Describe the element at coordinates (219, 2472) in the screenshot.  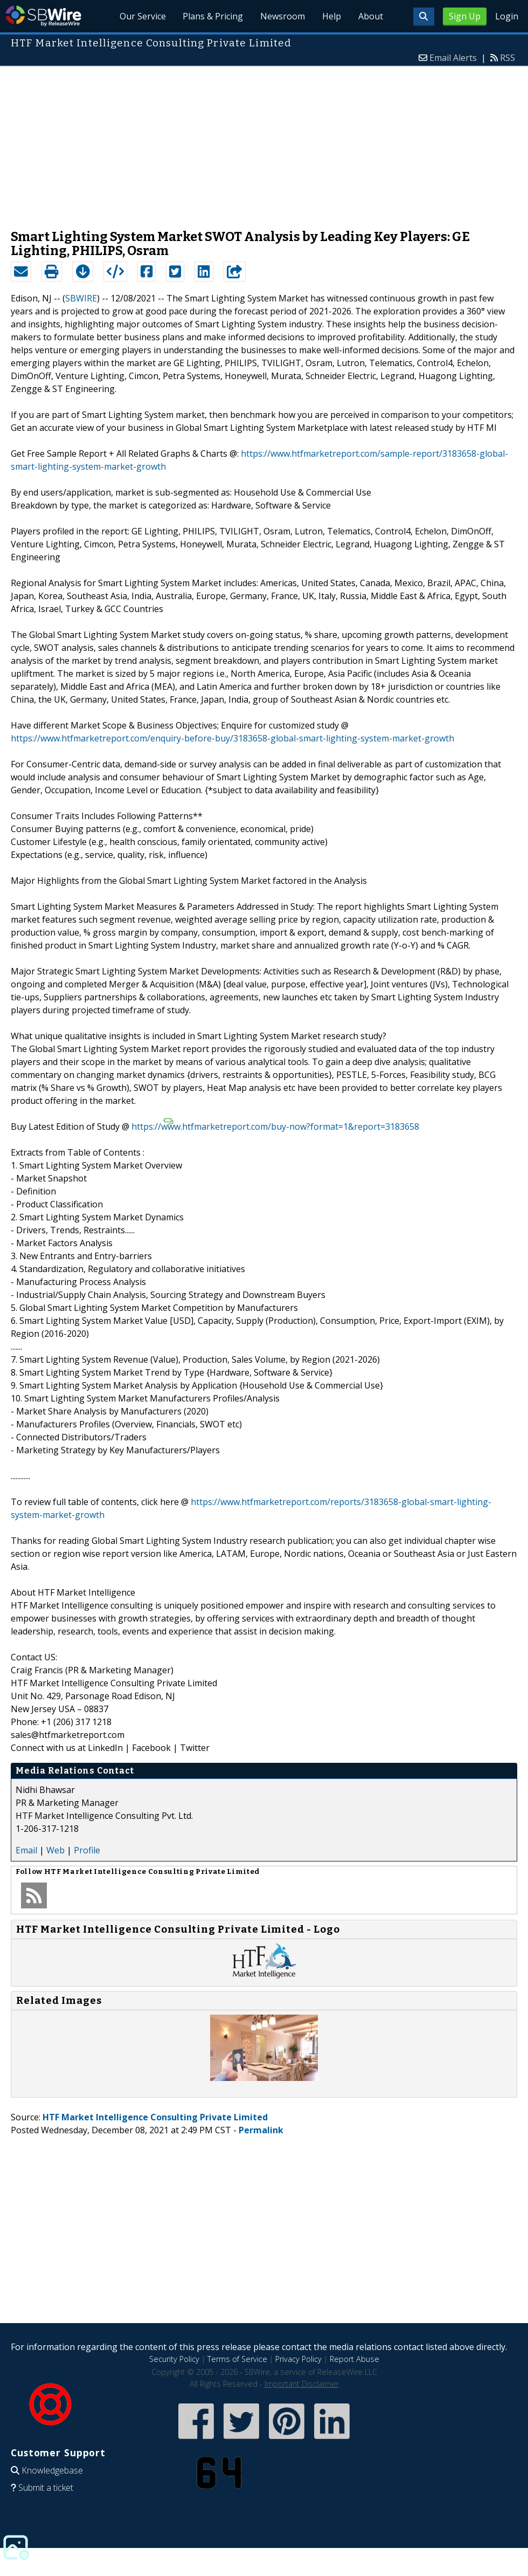
I see `indicates a 64-bit system or application` at that location.